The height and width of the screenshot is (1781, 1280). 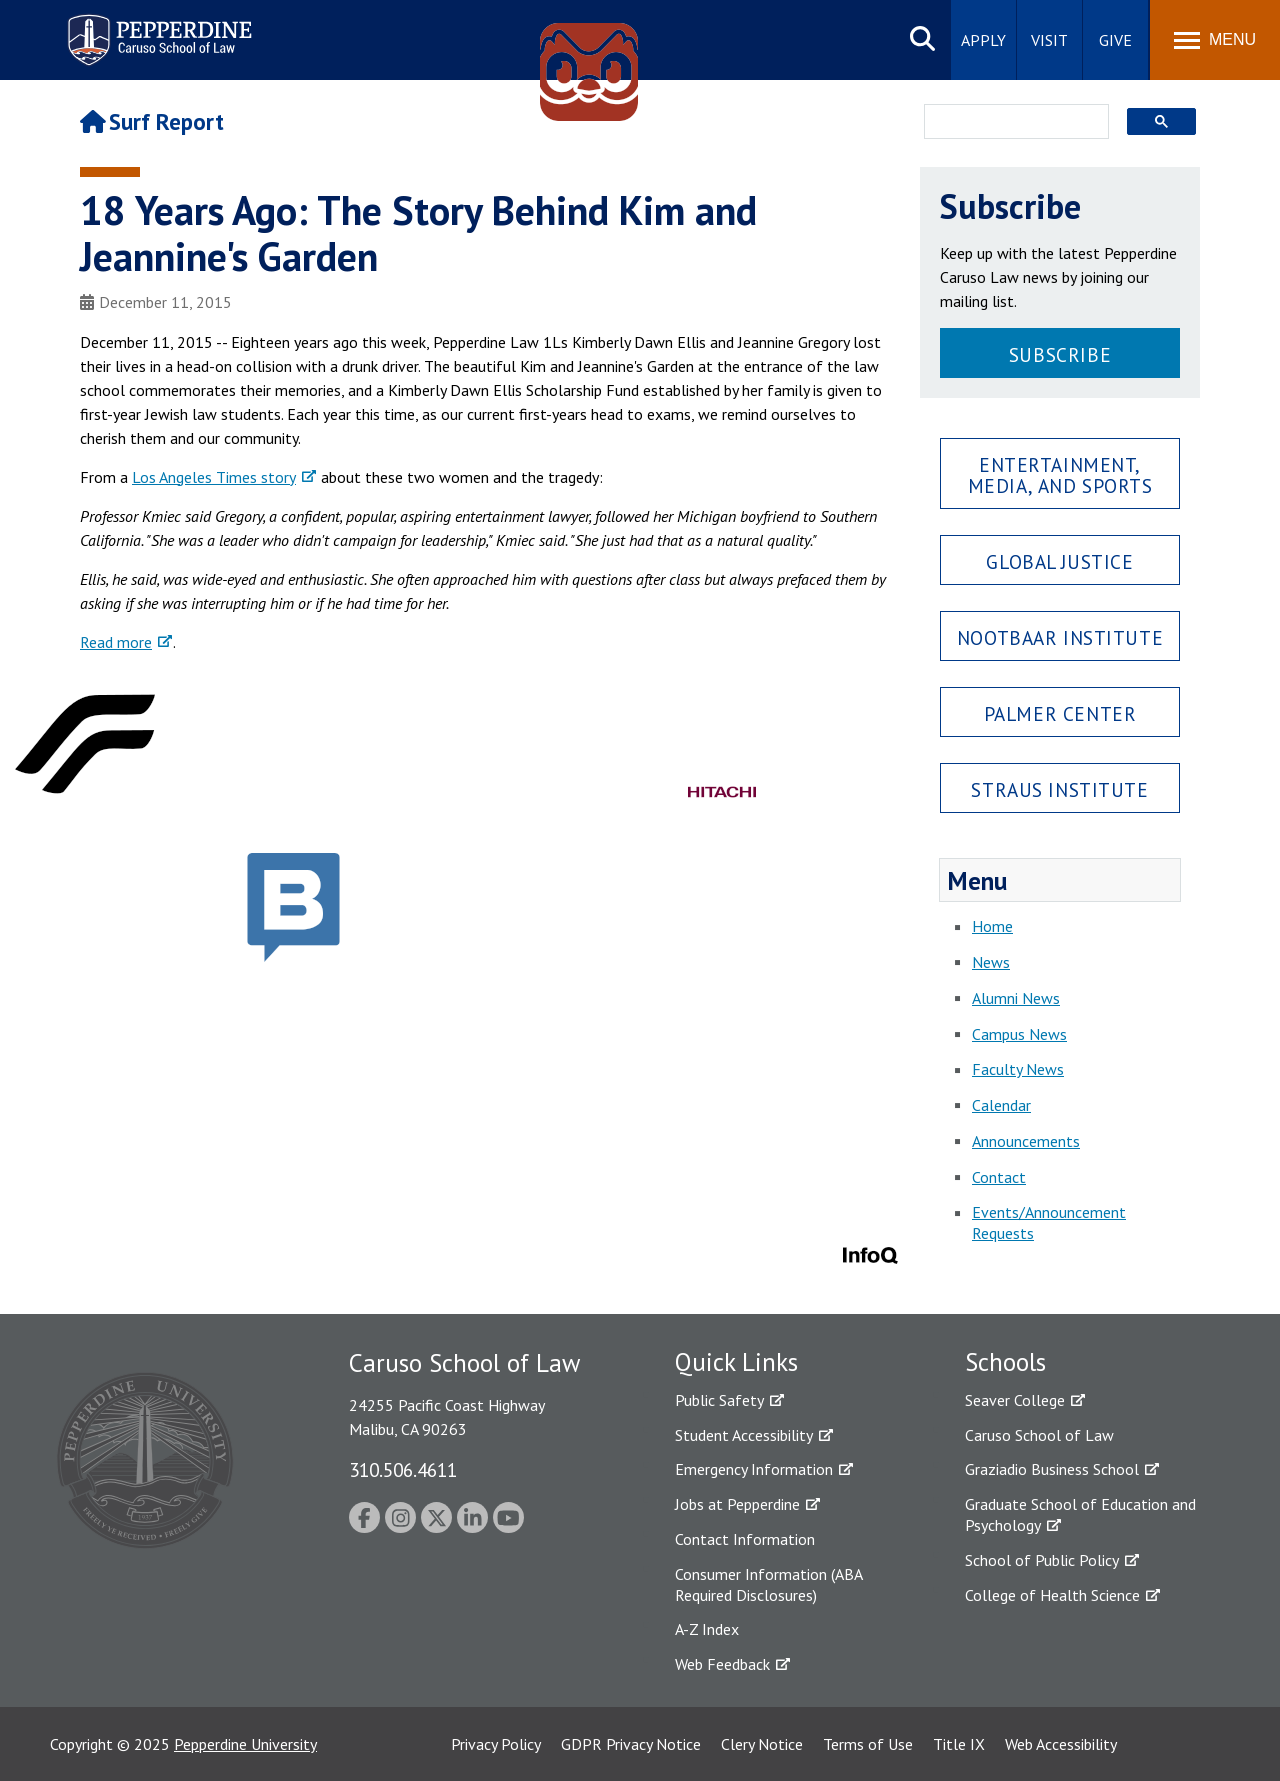 I want to click on open the duolingo language learning app, so click(x=589, y=72).